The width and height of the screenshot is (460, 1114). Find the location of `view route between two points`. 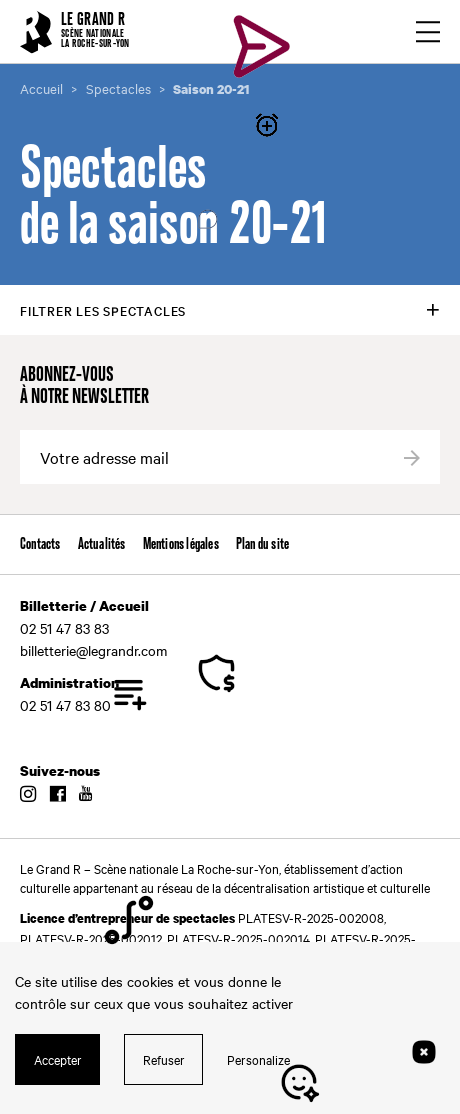

view route between two points is located at coordinates (129, 920).